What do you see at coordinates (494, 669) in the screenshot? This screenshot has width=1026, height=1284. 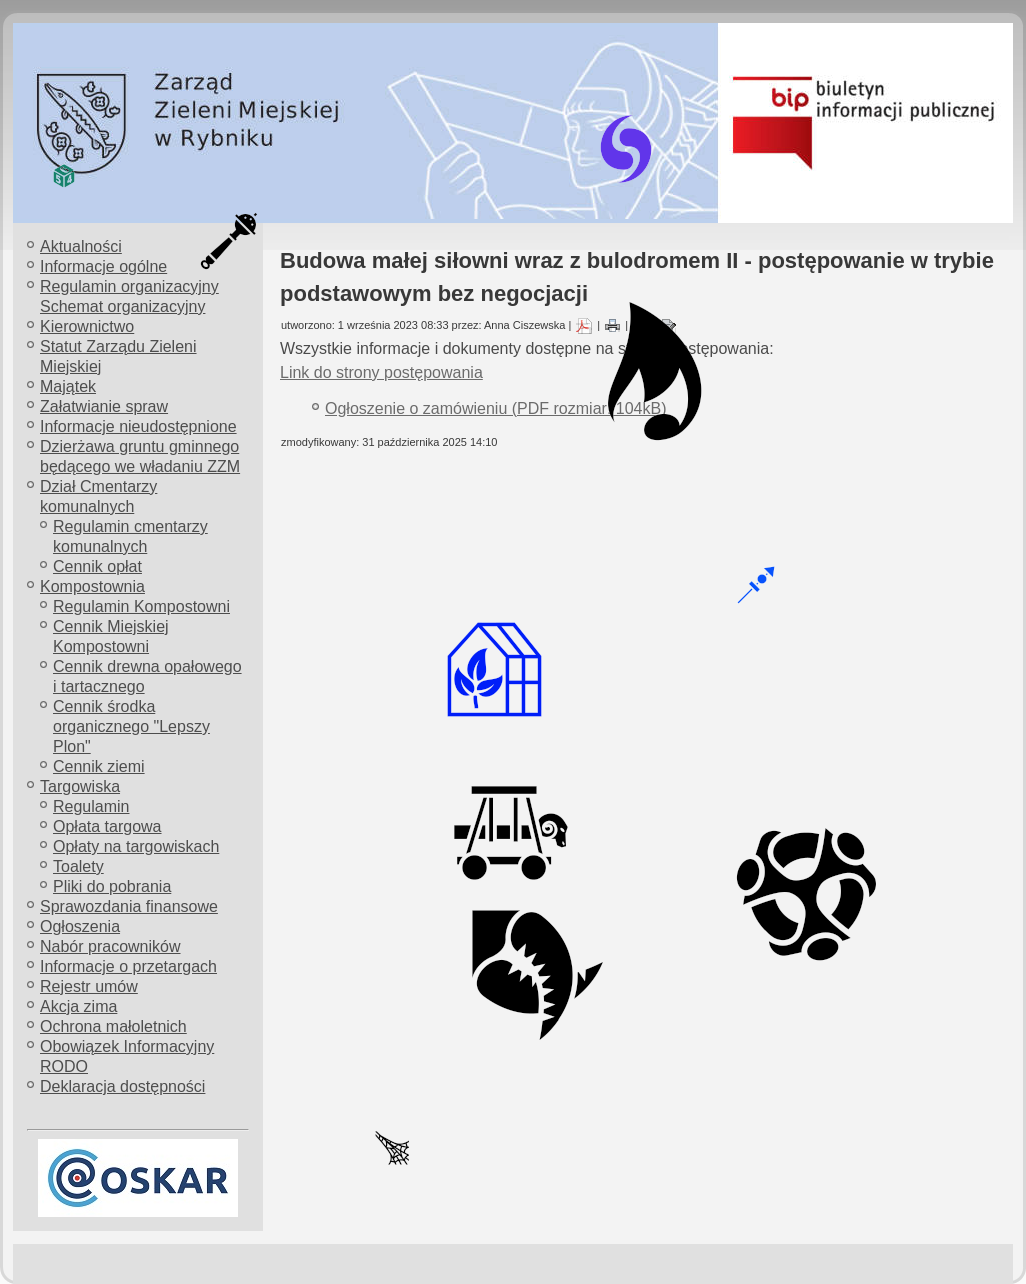 I see `access greenhouse or garden management` at bounding box center [494, 669].